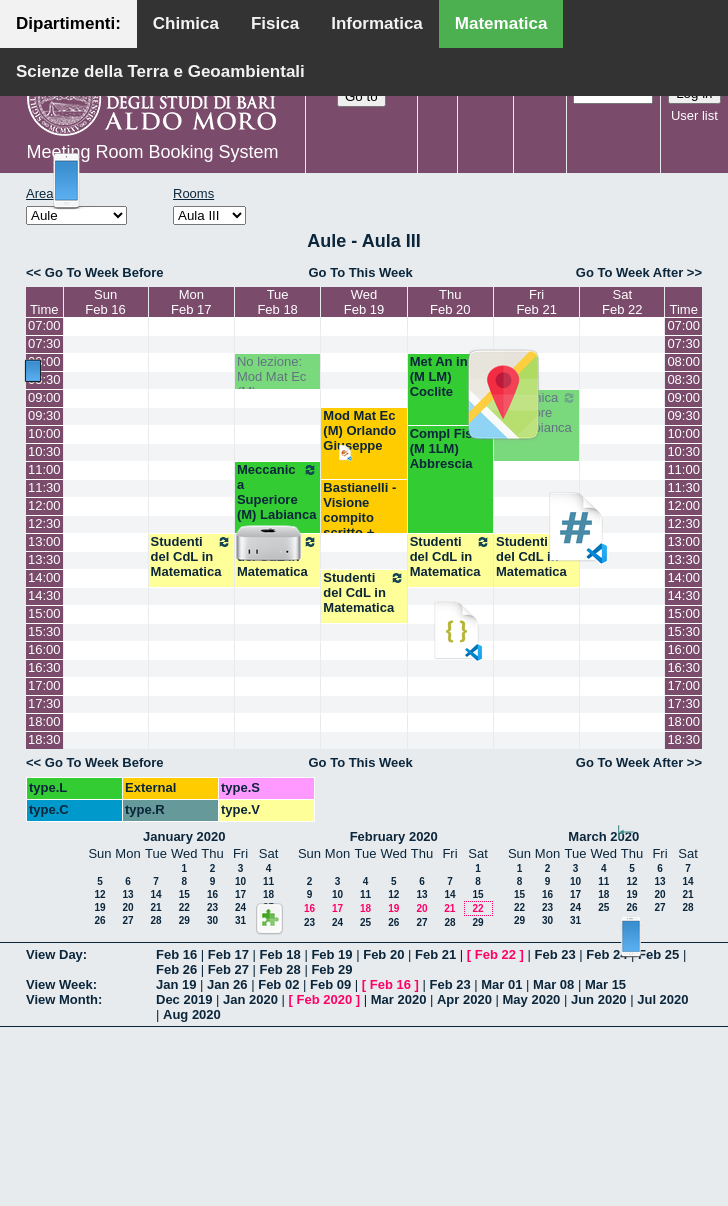  What do you see at coordinates (503, 394) in the screenshot?
I see `open a GPX file containing GPS route data` at bounding box center [503, 394].